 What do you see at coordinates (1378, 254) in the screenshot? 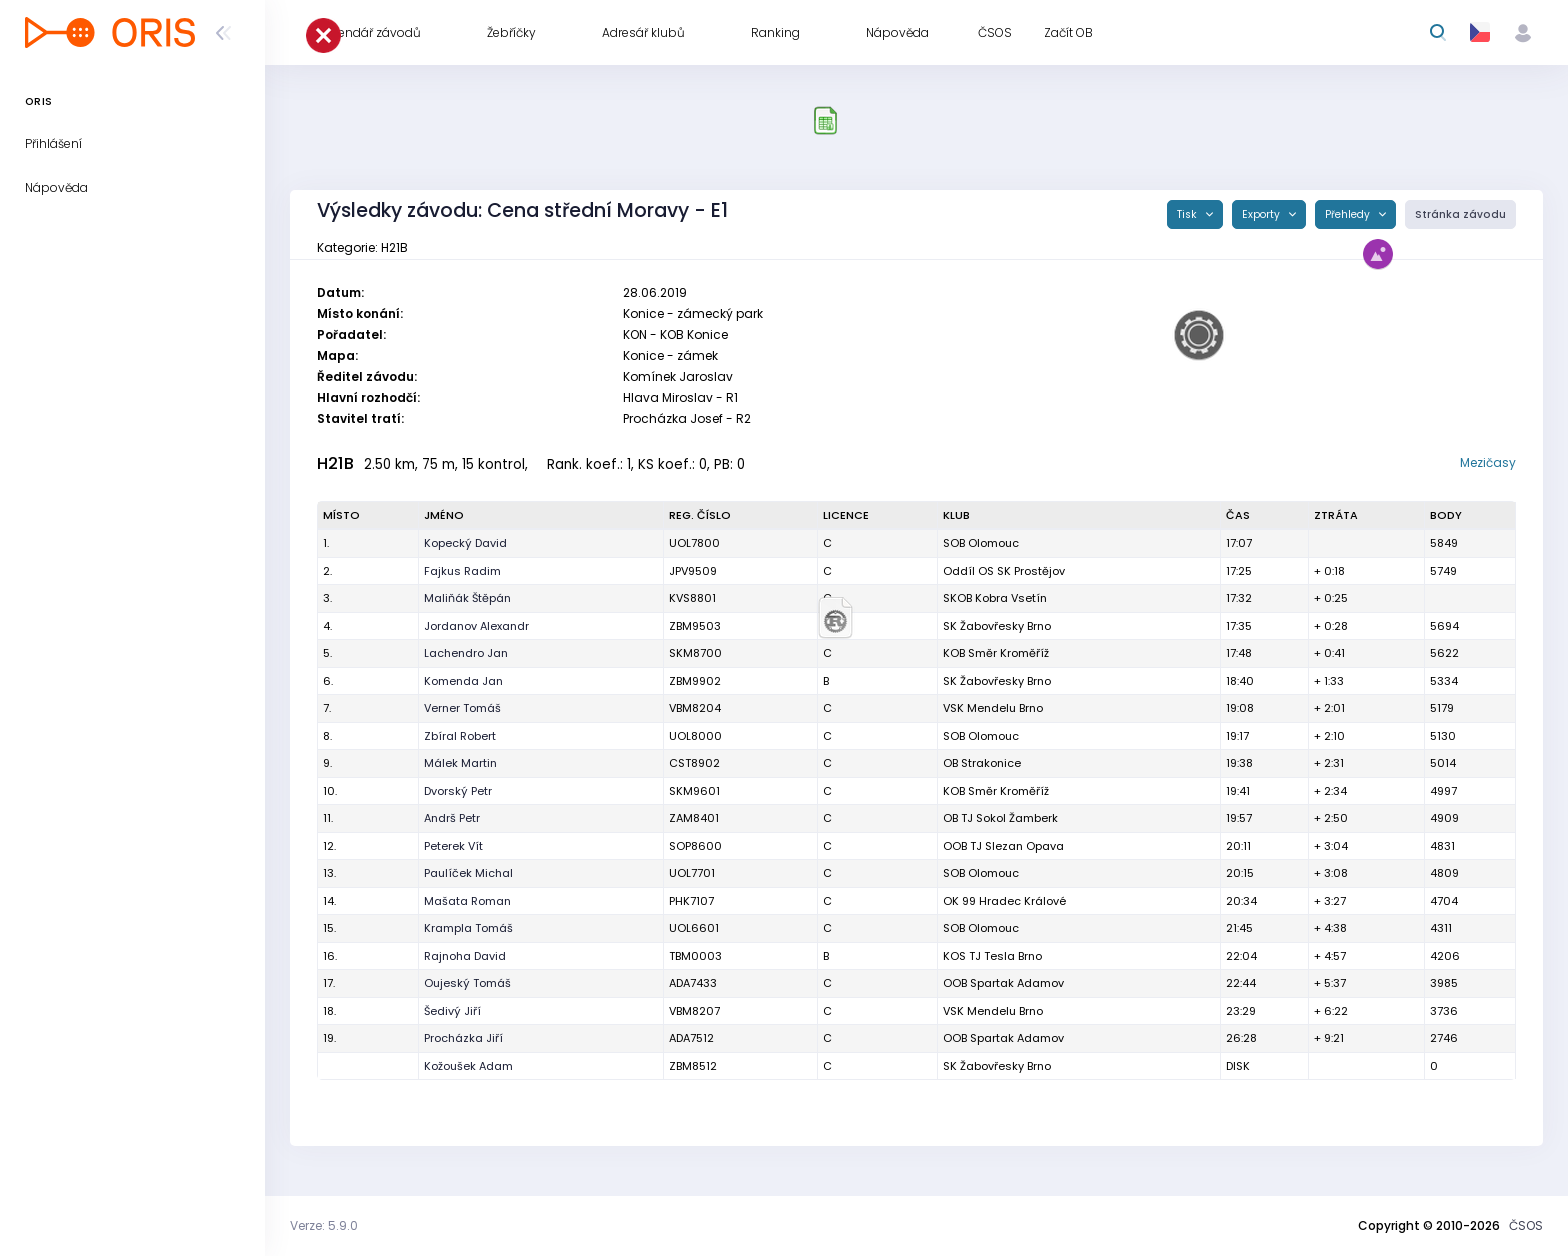
I see `indicates photo or image content` at bounding box center [1378, 254].